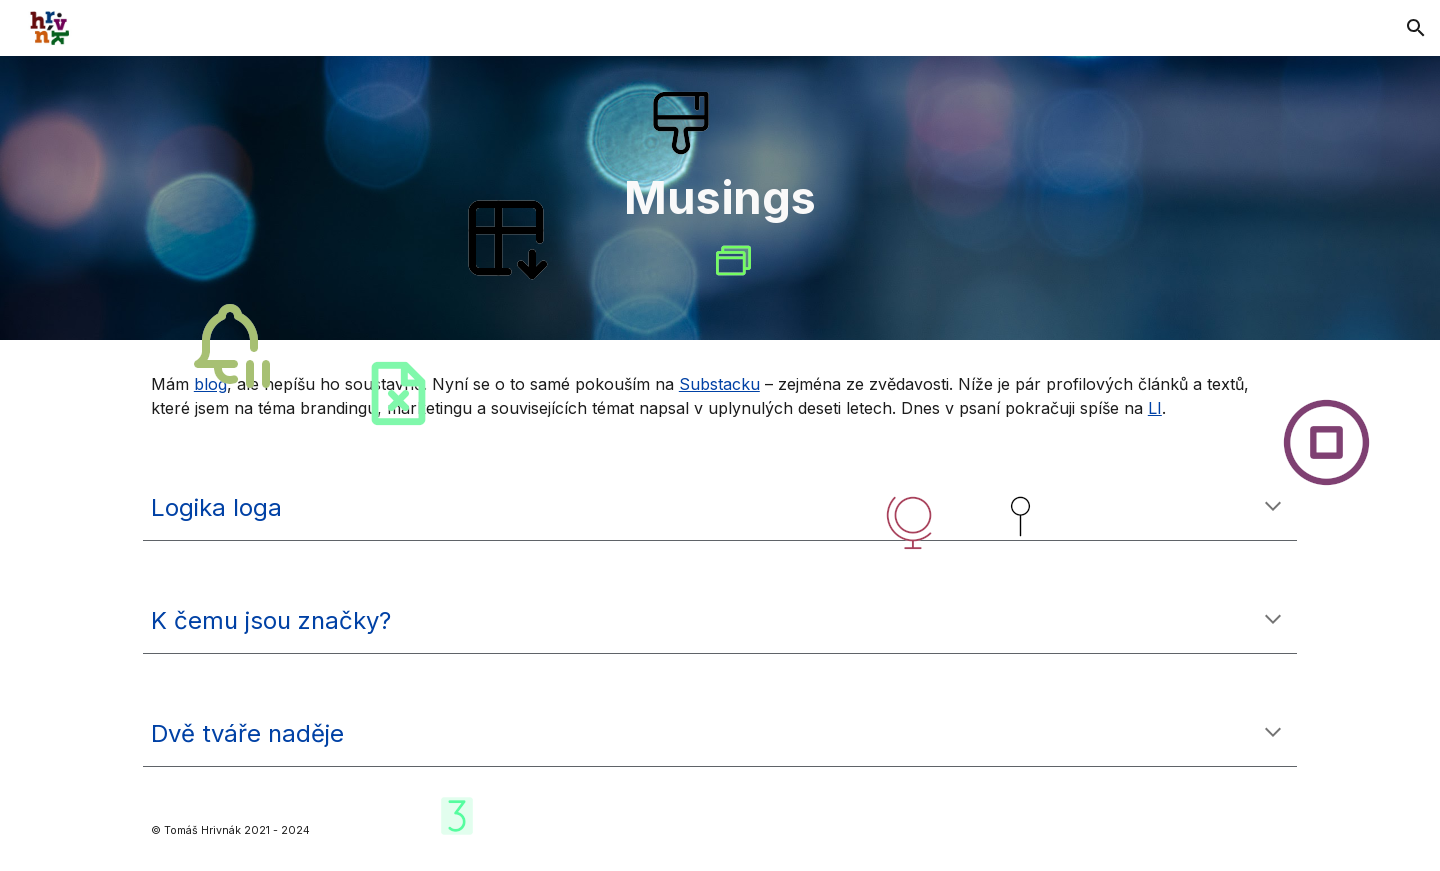  I want to click on mark a location on a map, so click(1020, 516).